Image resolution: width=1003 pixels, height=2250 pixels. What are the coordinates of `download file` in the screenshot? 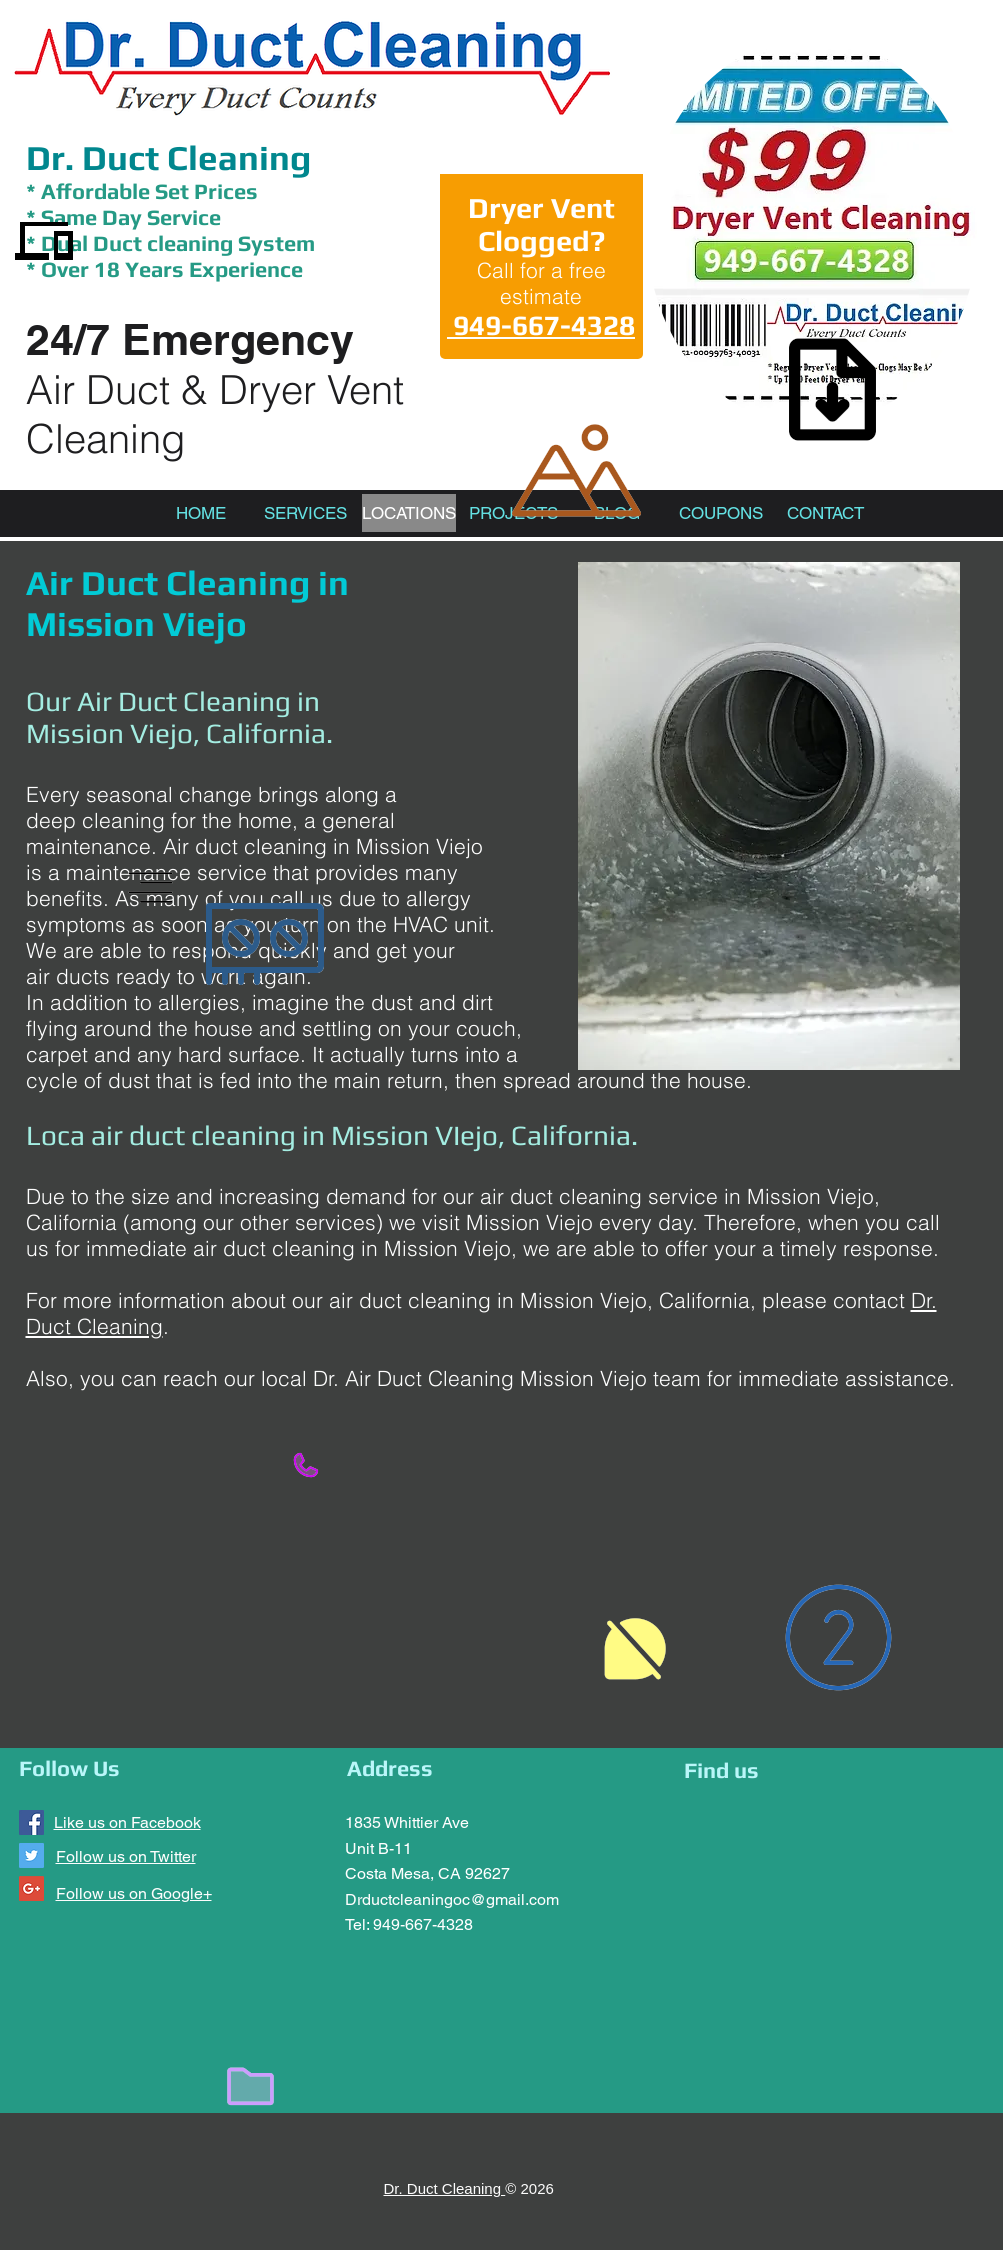 It's located at (832, 389).